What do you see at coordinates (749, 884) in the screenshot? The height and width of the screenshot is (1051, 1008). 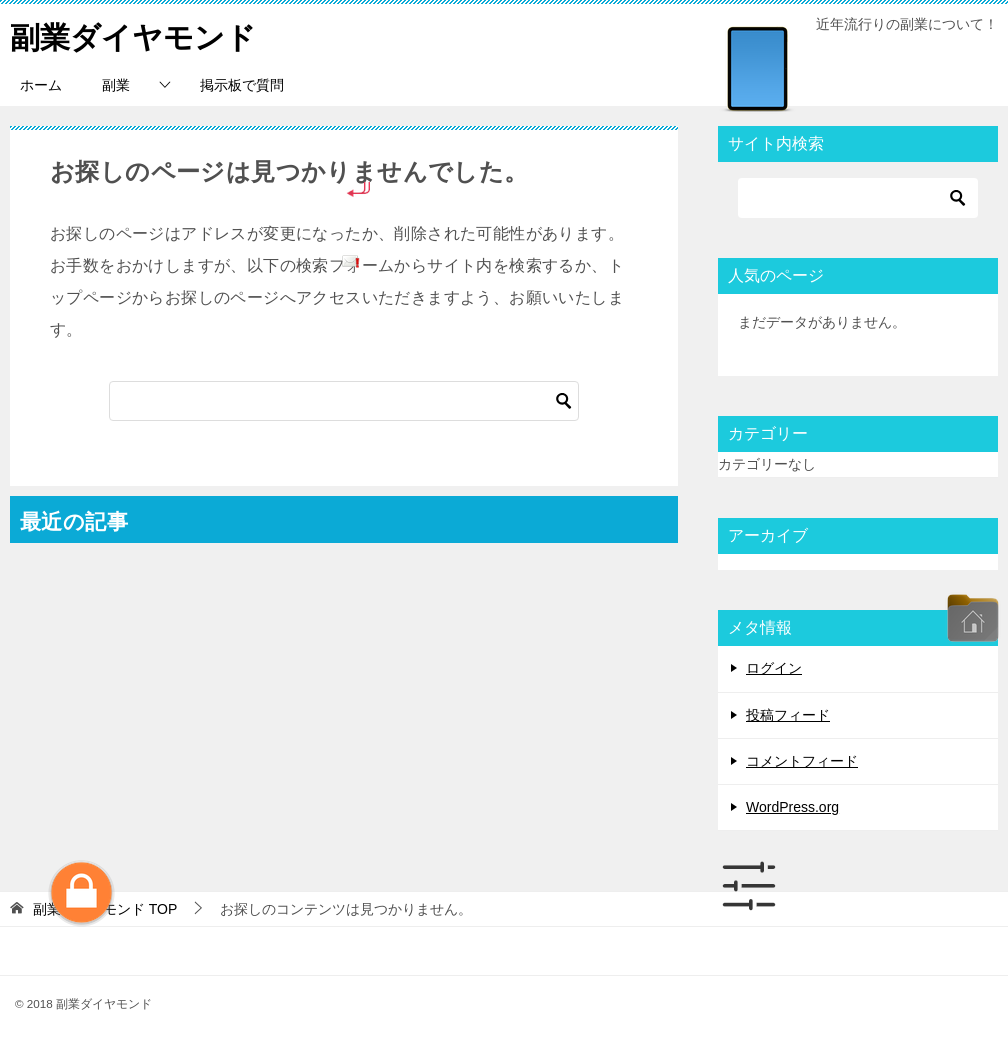 I see `adjust audio equalizer settings` at bounding box center [749, 884].